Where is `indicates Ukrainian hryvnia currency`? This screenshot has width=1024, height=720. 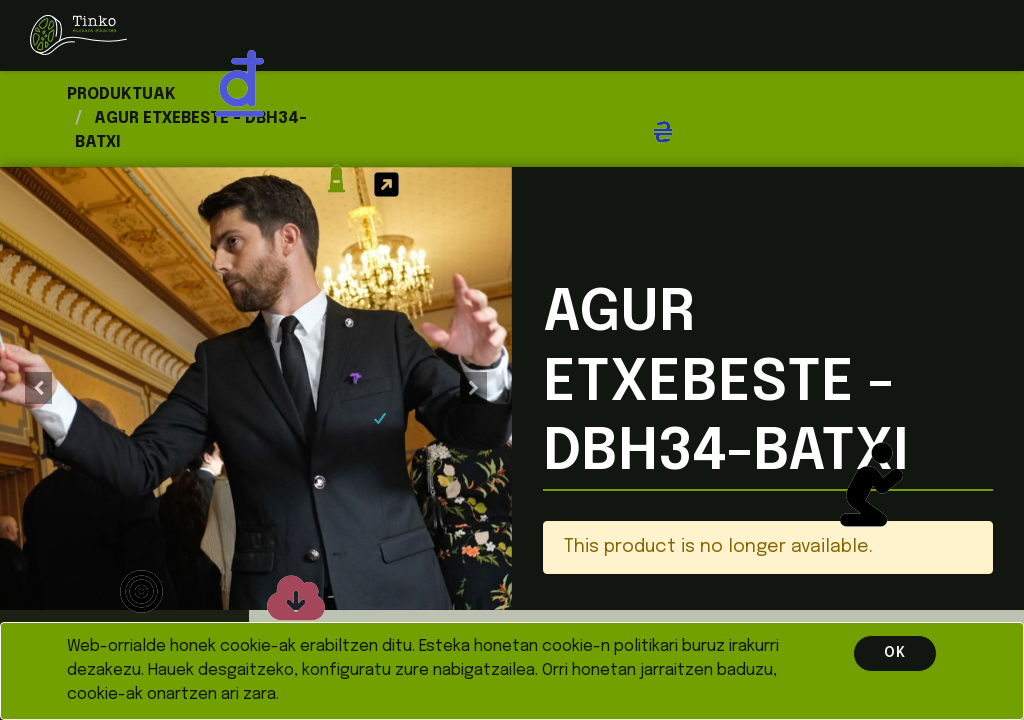 indicates Ukrainian hryvnia currency is located at coordinates (663, 132).